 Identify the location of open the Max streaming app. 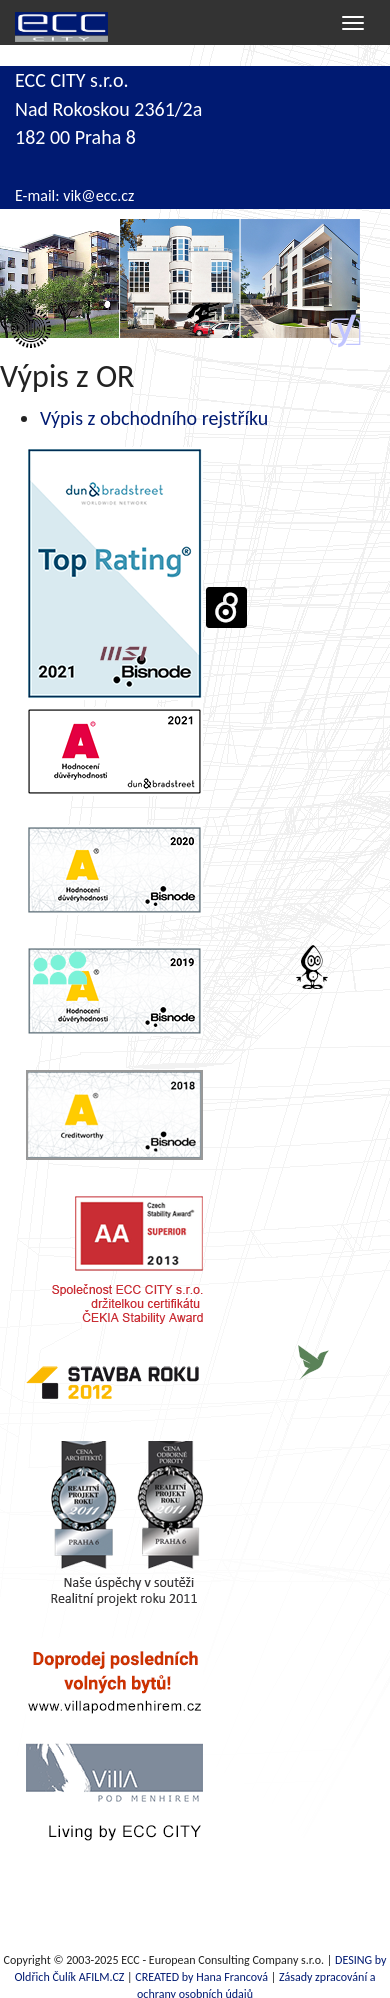
(226, 607).